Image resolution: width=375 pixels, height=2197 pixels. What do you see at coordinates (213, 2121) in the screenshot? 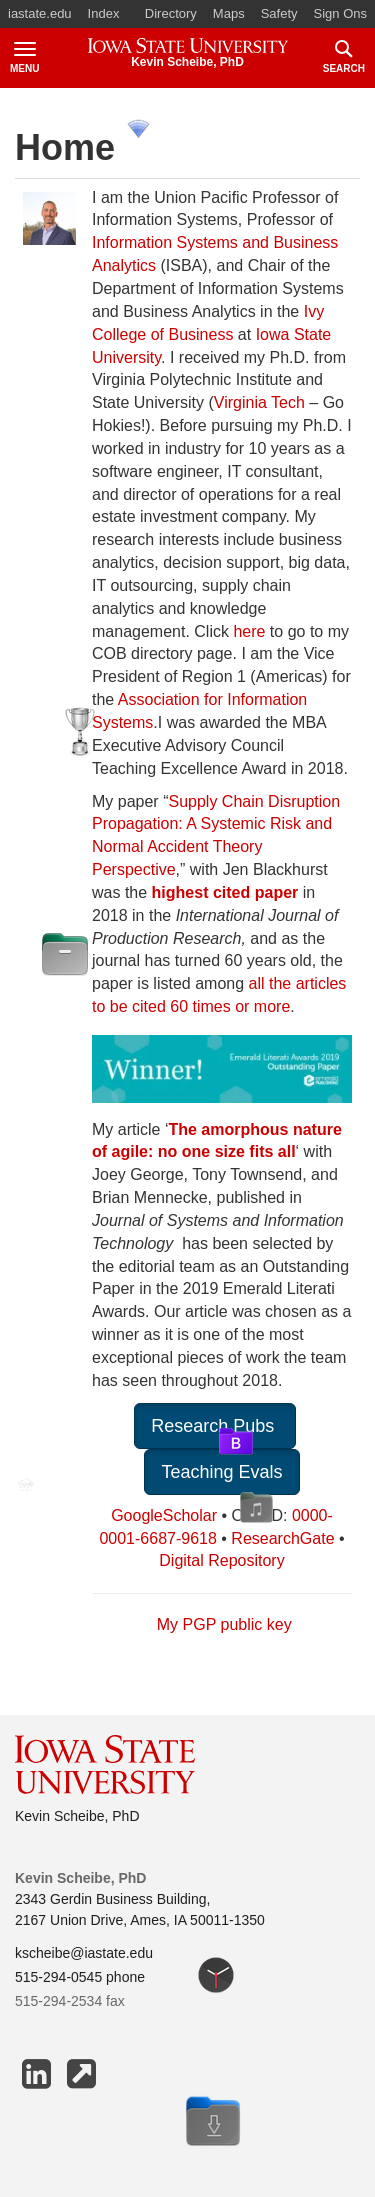
I see `open your downloads folder` at bounding box center [213, 2121].